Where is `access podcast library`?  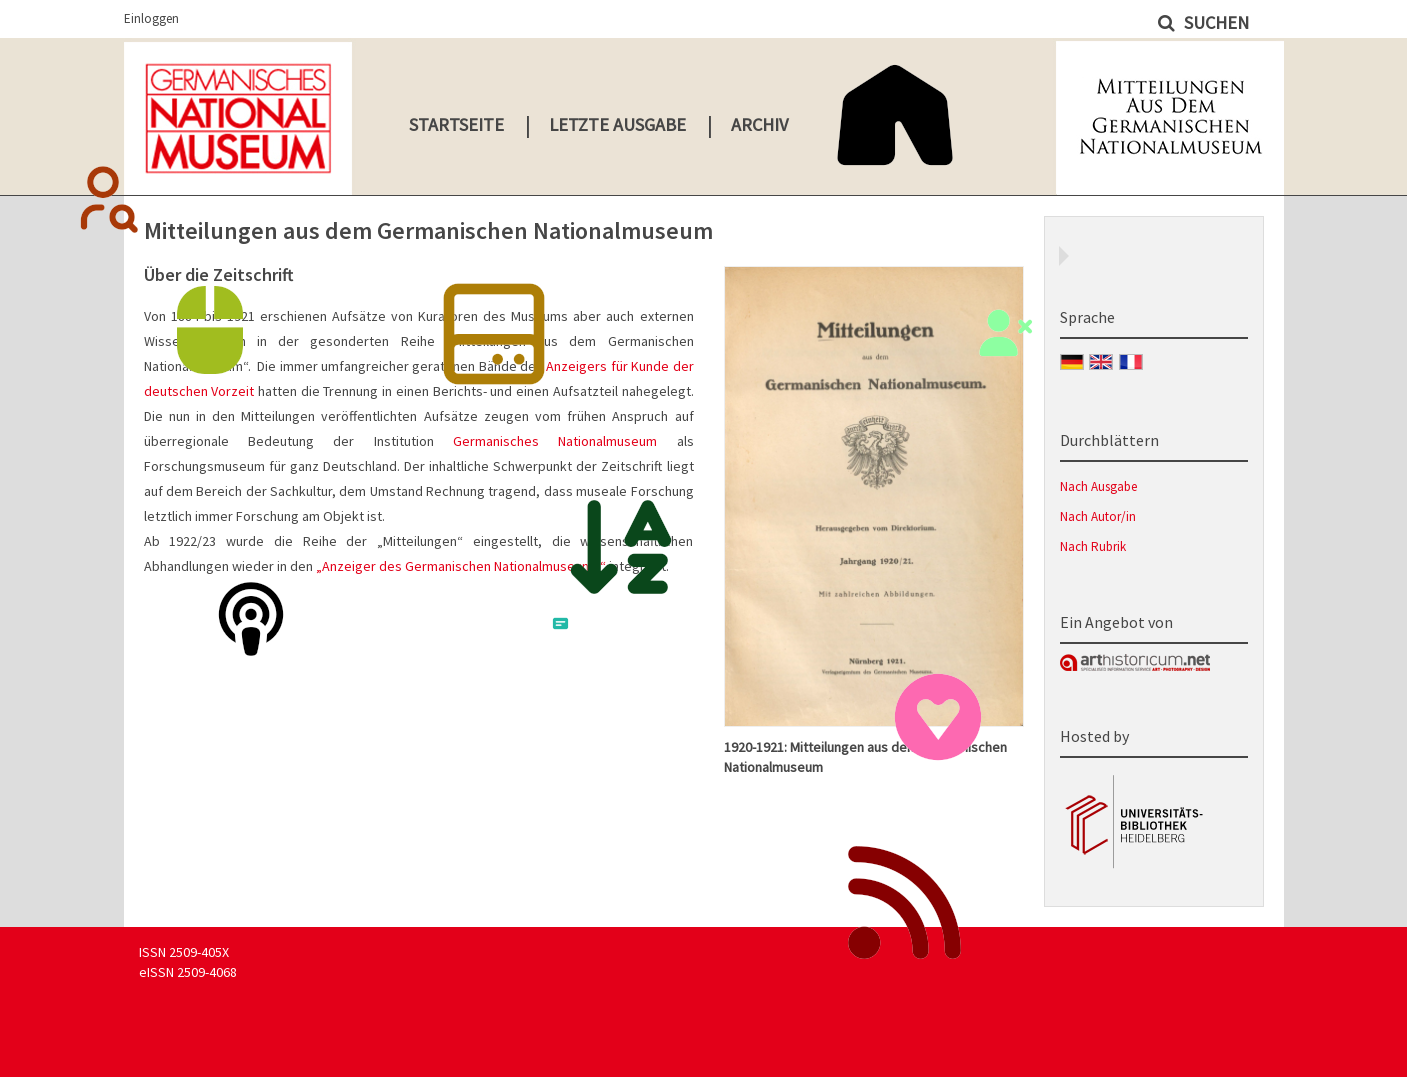
access podcast library is located at coordinates (251, 619).